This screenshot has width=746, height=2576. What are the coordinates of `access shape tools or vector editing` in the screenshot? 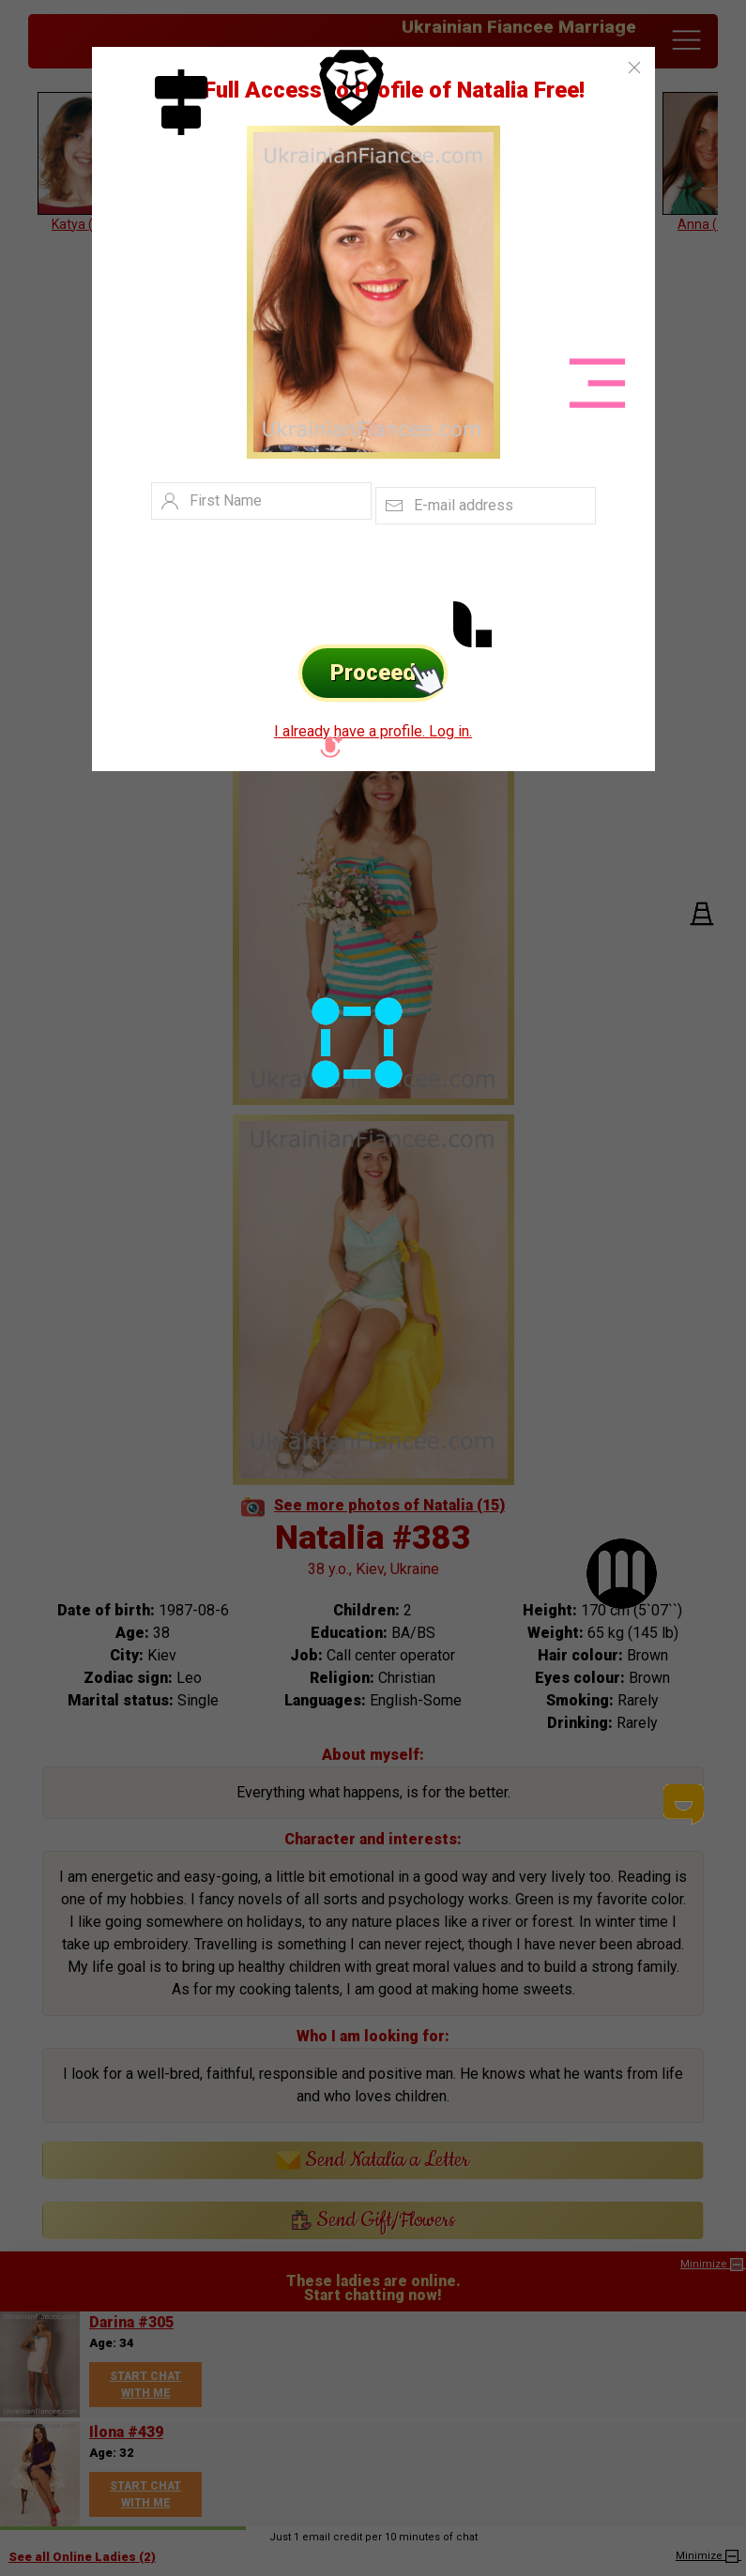 It's located at (357, 1042).